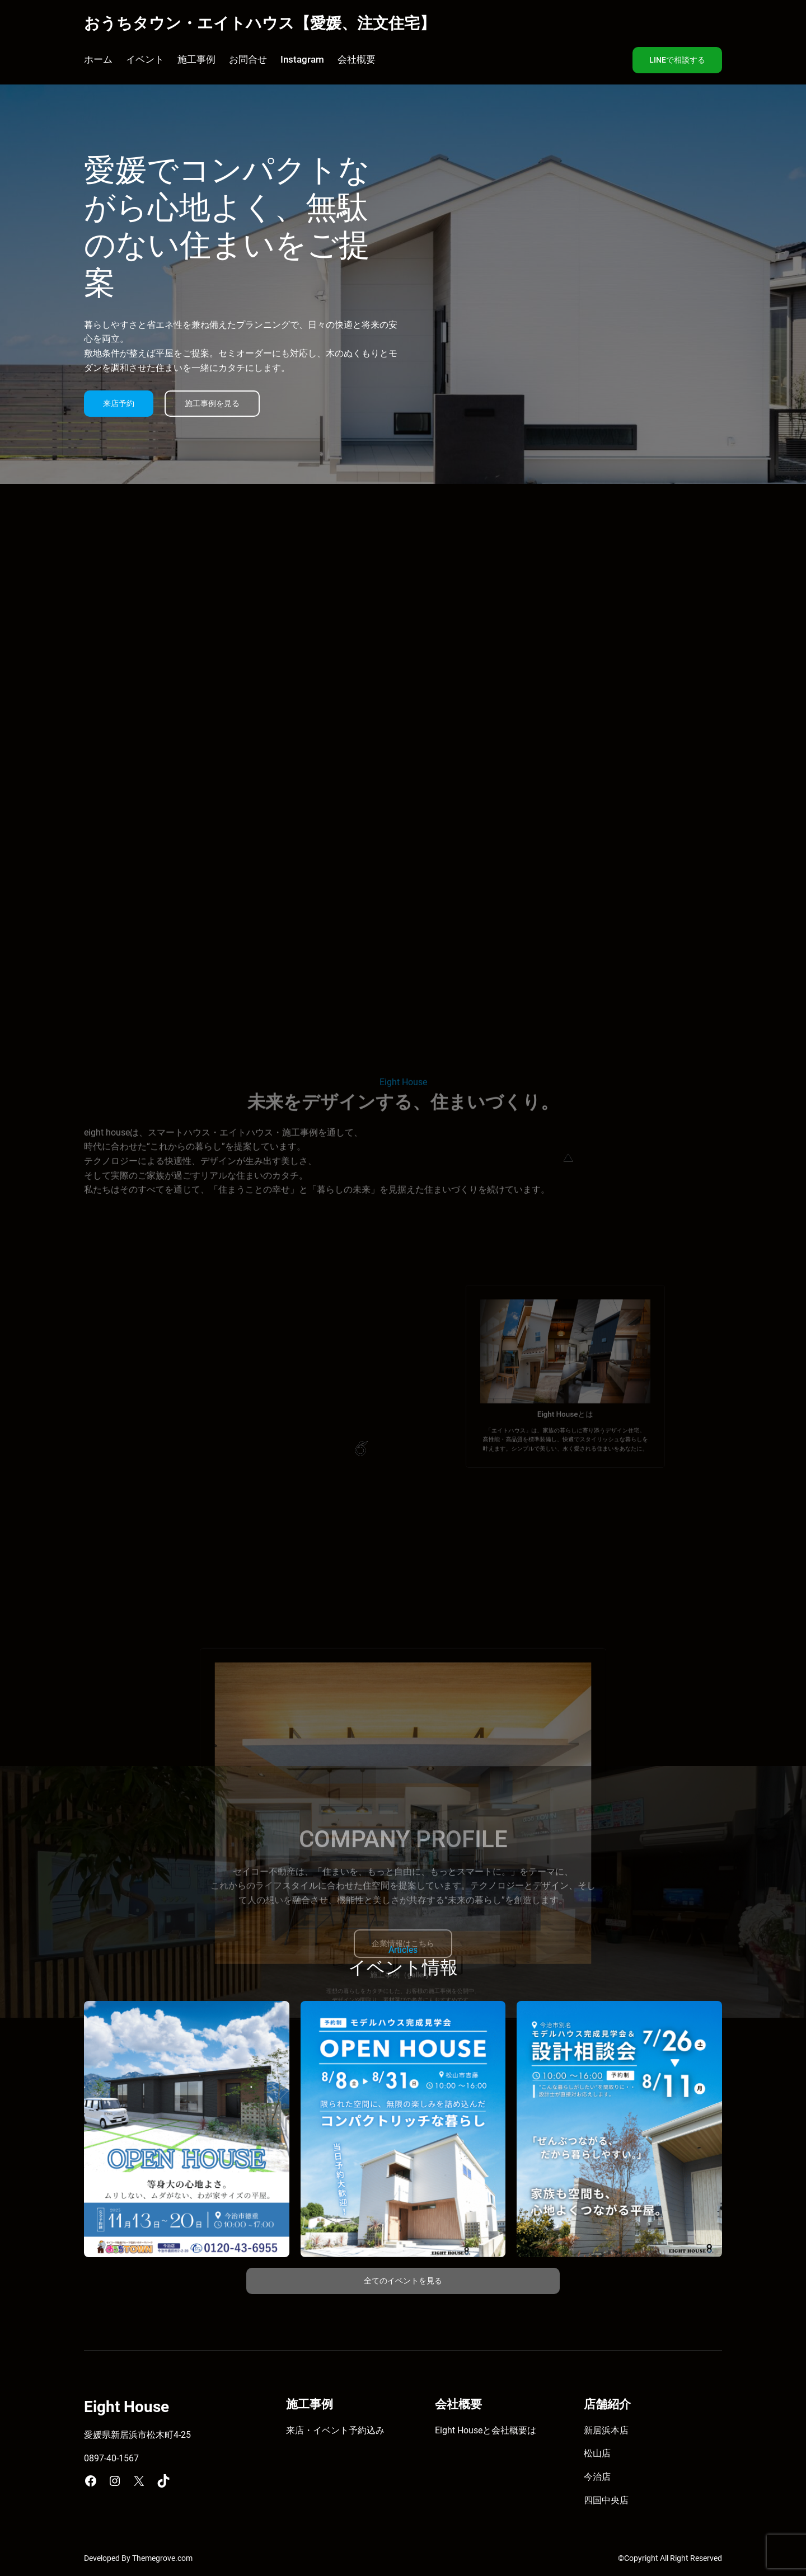 Image resolution: width=806 pixels, height=2576 pixels. I want to click on play or start media content, so click(568, 1158).